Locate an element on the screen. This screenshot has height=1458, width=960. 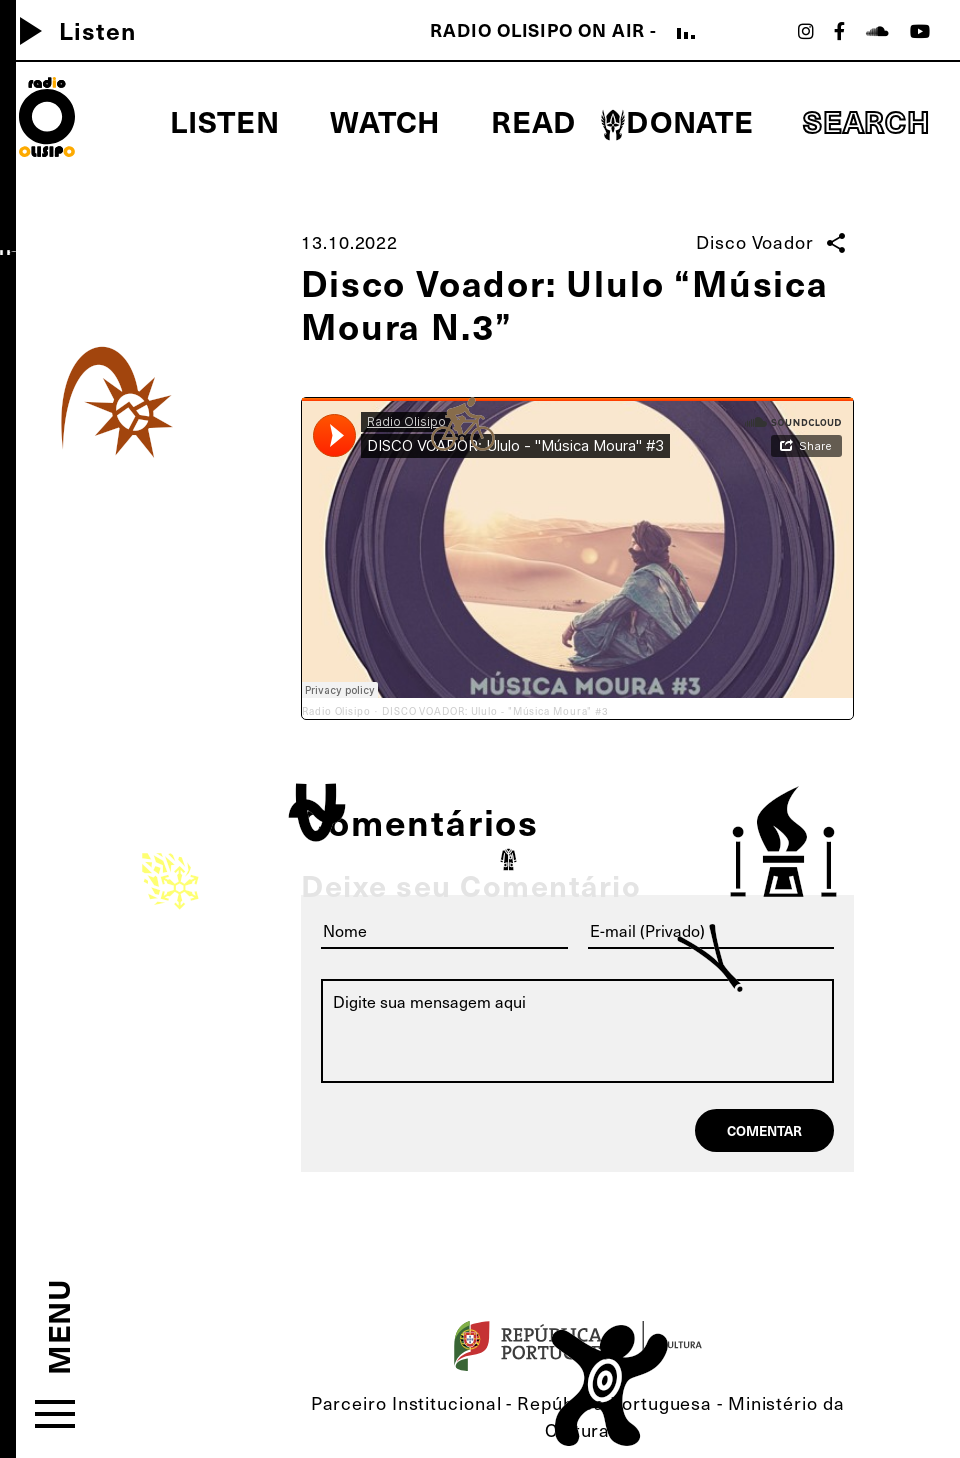
basketball slam dunk with impact effect is located at coordinates (116, 402).